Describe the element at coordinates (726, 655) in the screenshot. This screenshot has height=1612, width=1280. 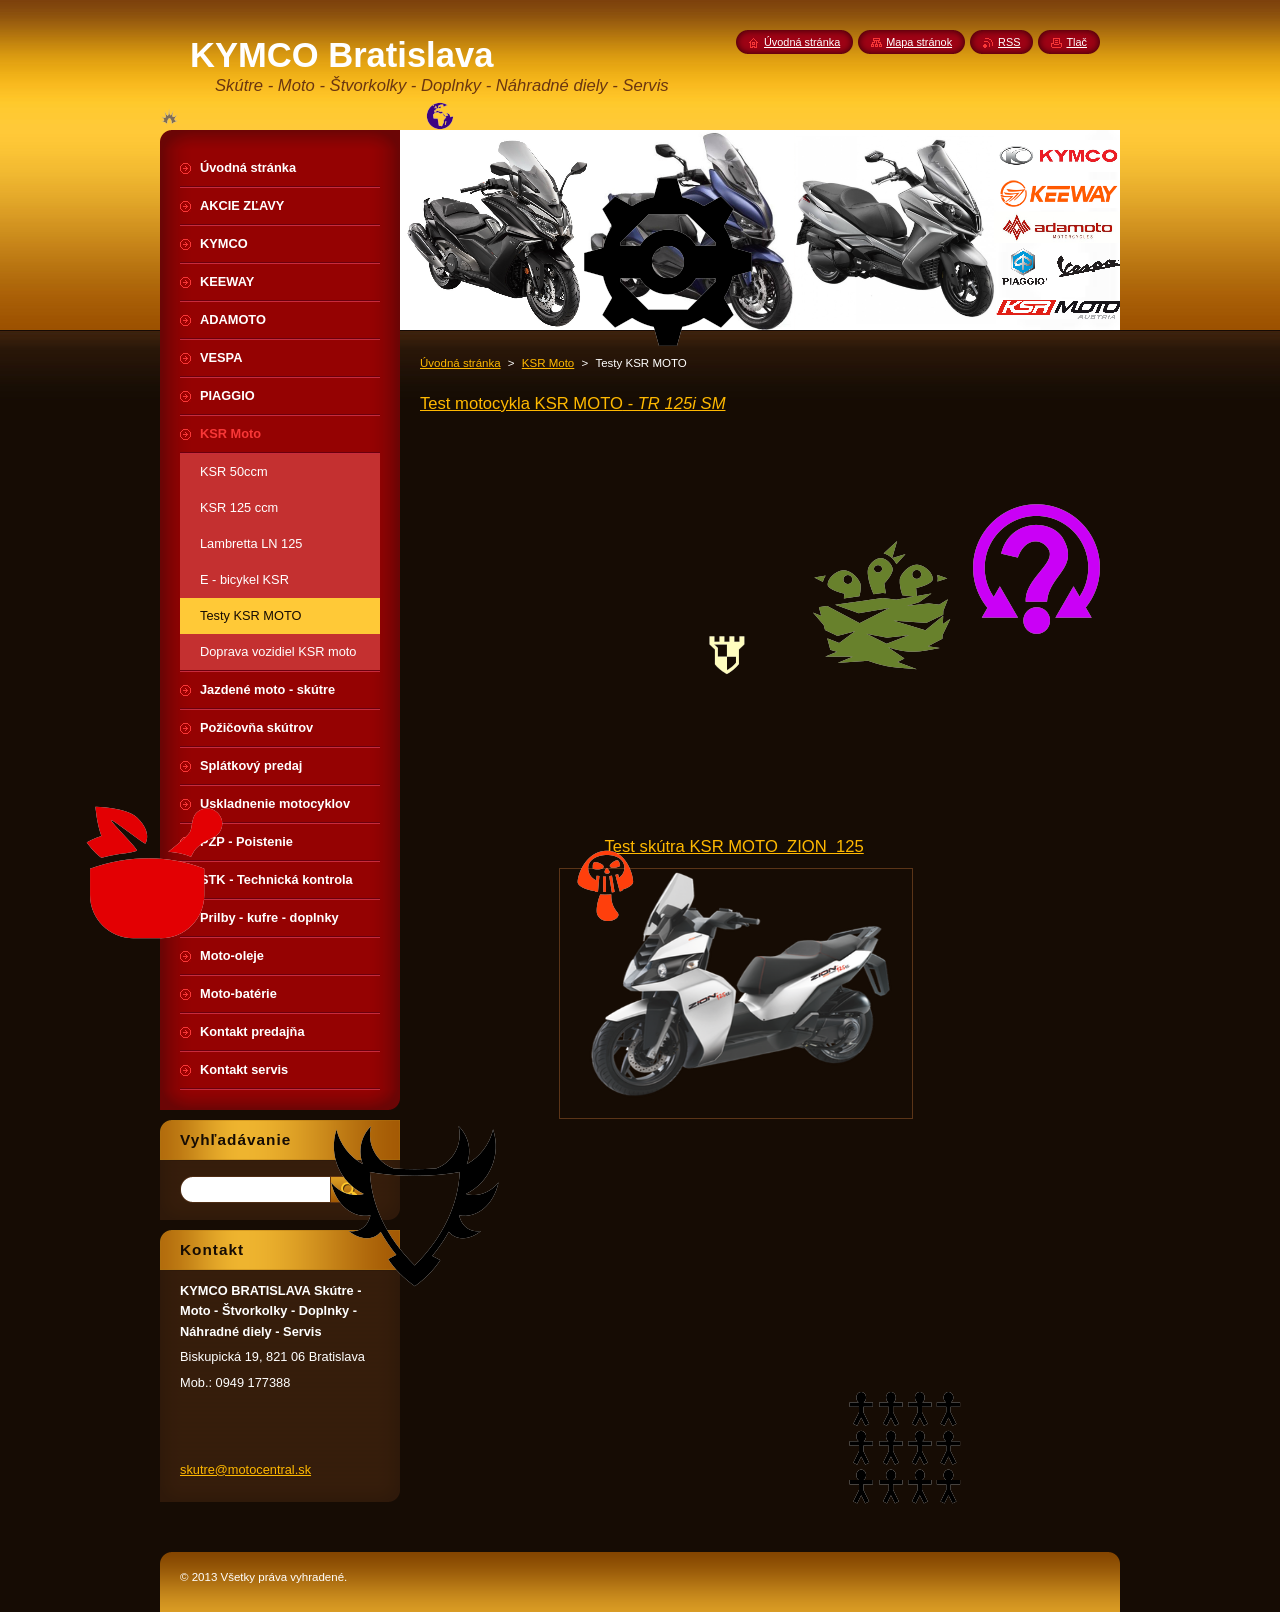
I see `activate shield or defense mode` at that location.